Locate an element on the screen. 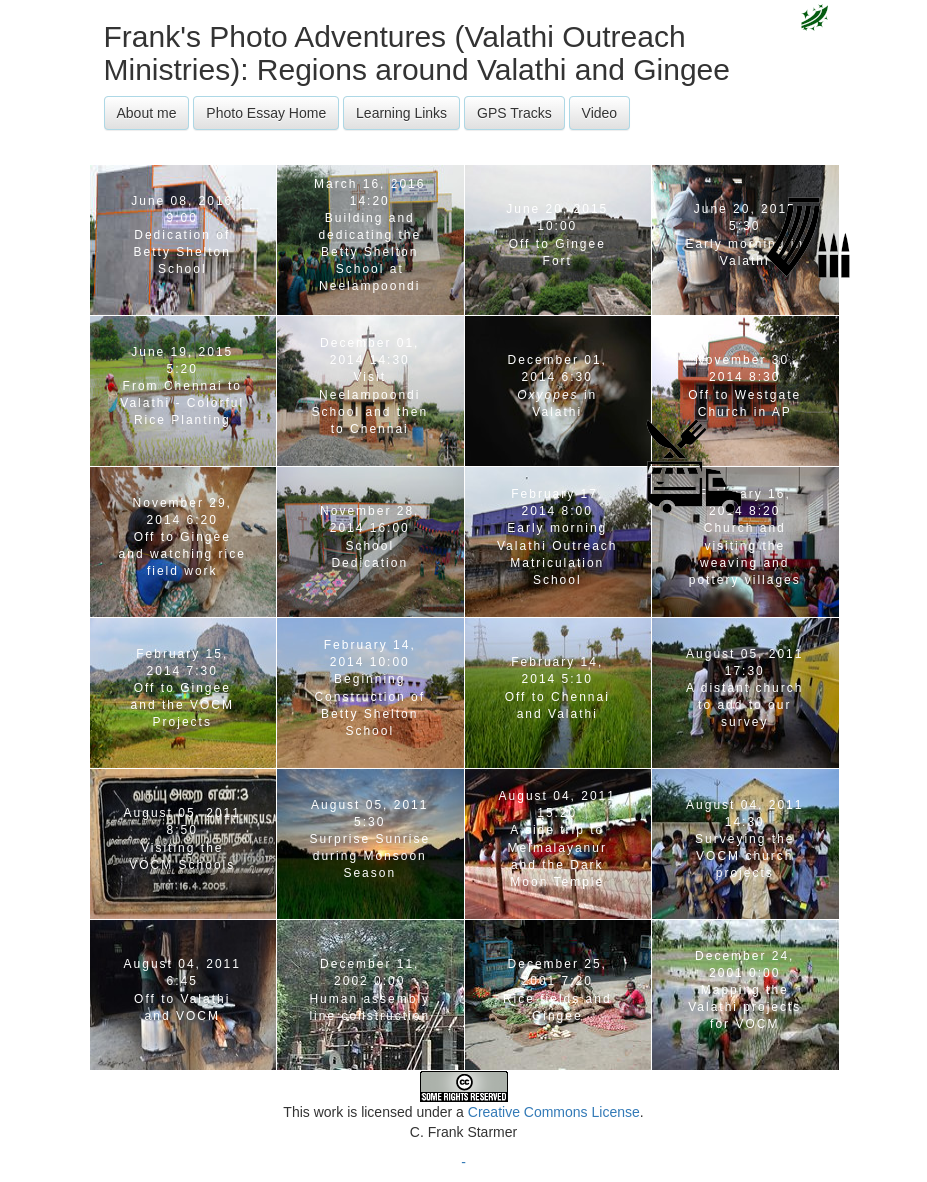 This screenshot has height=1182, width=927. equip or select a magical sword weapon is located at coordinates (814, 17).